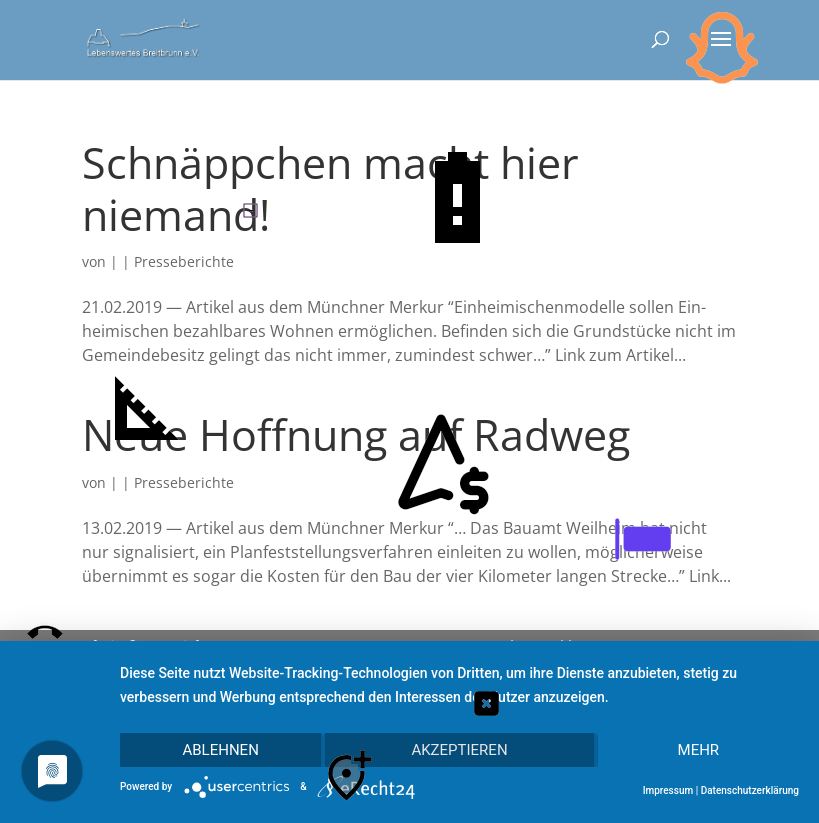  I want to click on add a new location pin to the map, so click(346, 775).